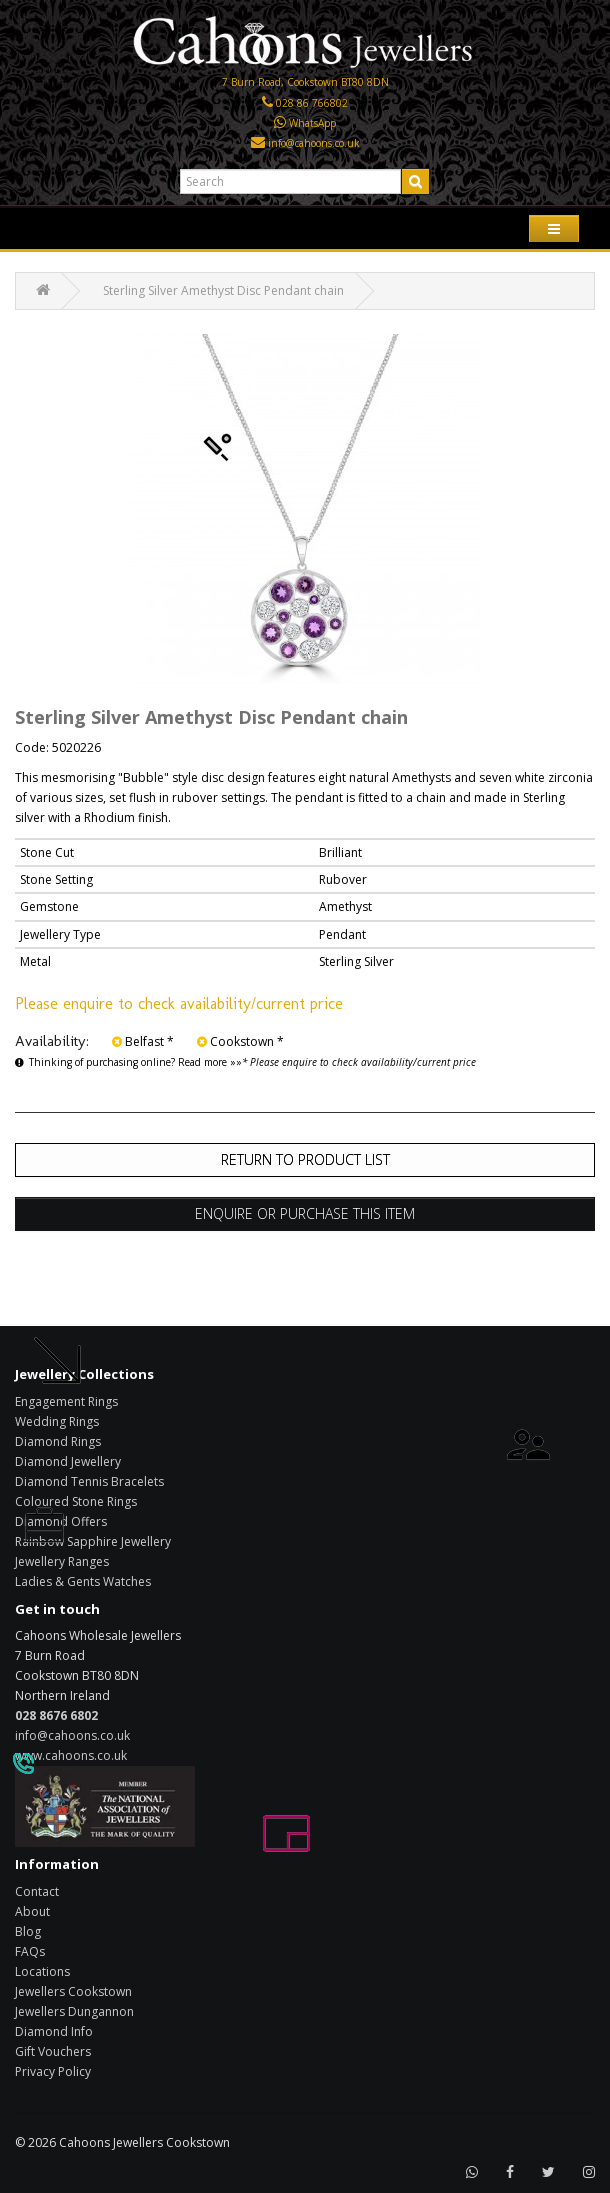  Describe the element at coordinates (217, 447) in the screenshot. I see `access cricket sports content` at that location.